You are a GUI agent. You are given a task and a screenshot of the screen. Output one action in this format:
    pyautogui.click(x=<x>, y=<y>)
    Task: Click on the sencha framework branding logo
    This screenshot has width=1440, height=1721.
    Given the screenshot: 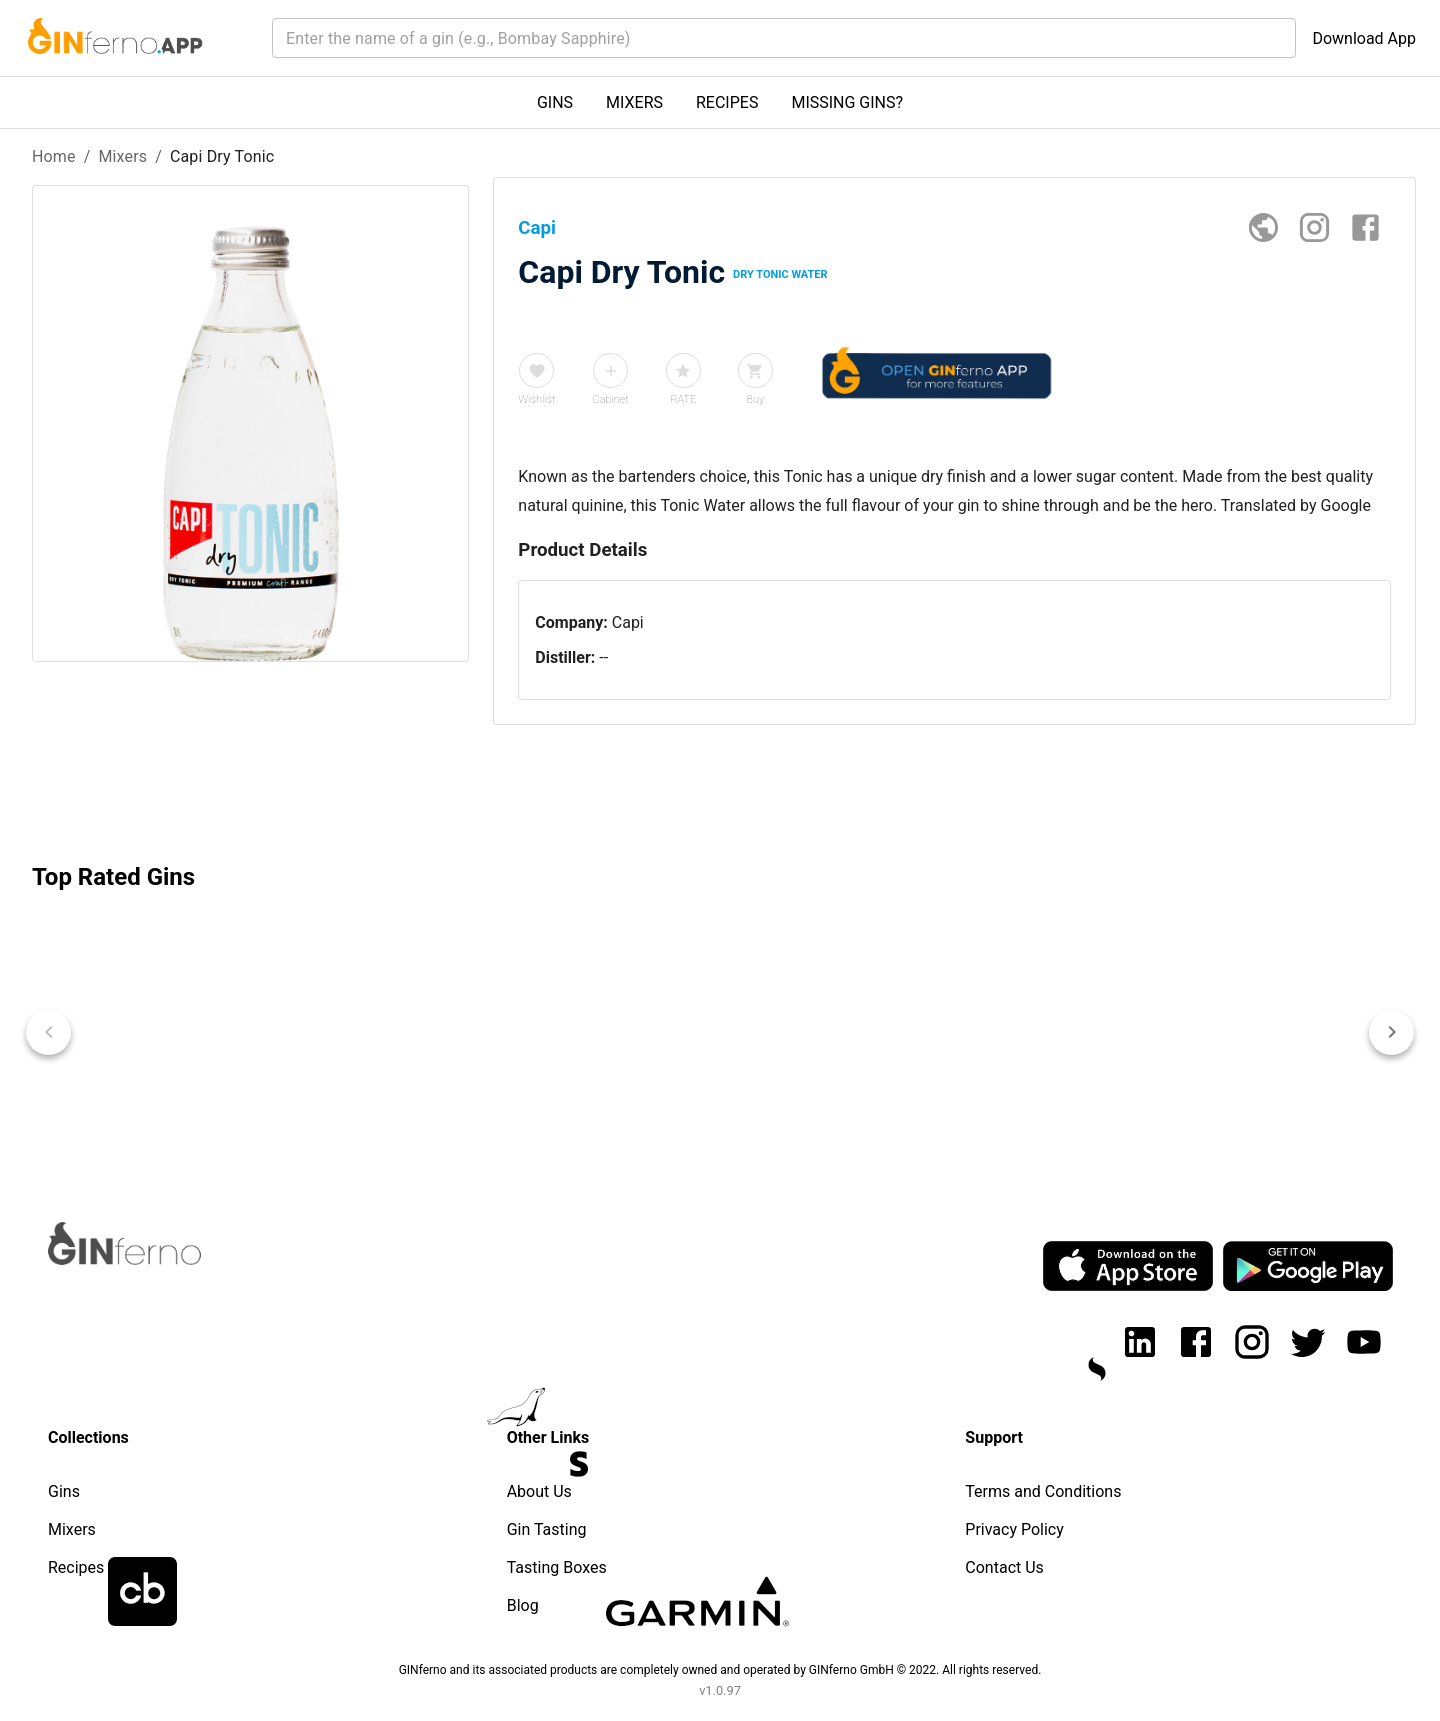 What is the action you would take?
    pyautogui.click(x=1097, y=1369)
    